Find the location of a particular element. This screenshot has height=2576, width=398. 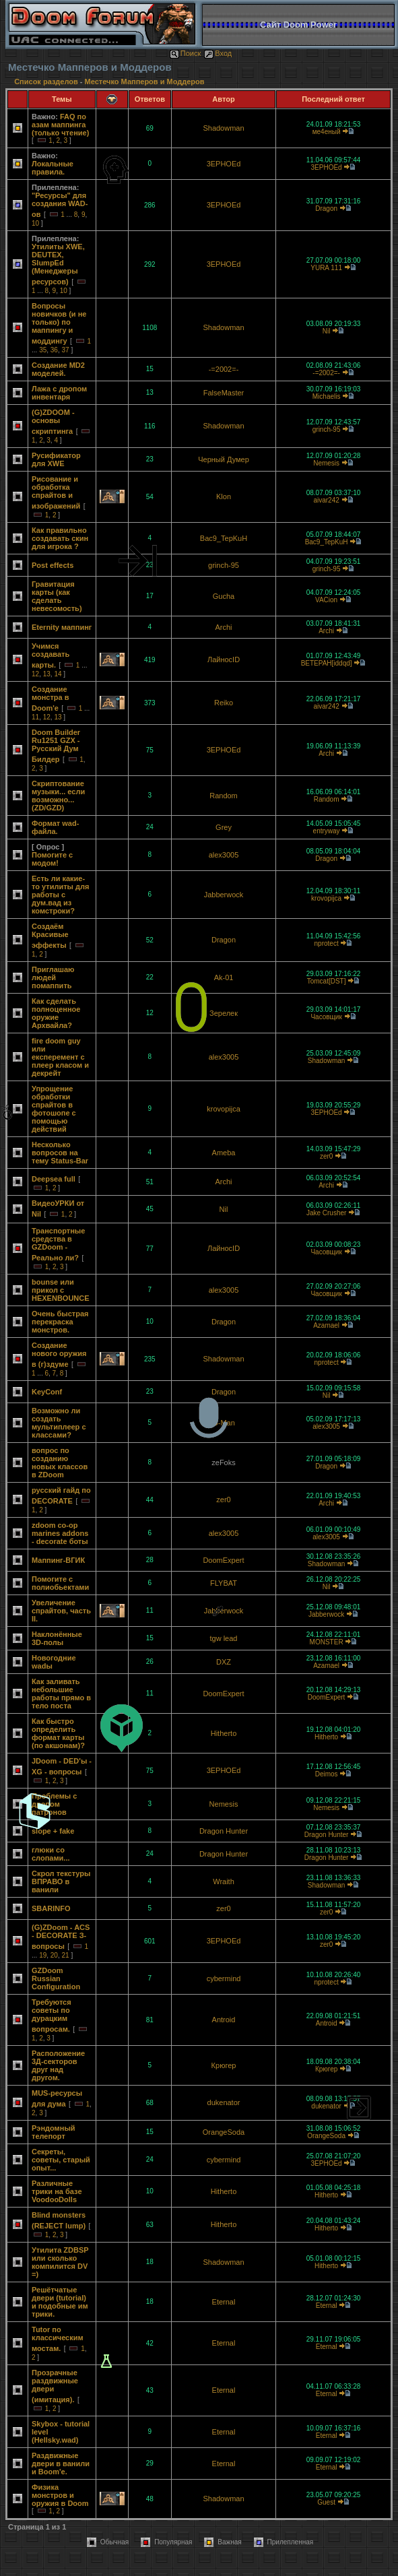

collapse panel to the right is located at coordinates (139, 560).